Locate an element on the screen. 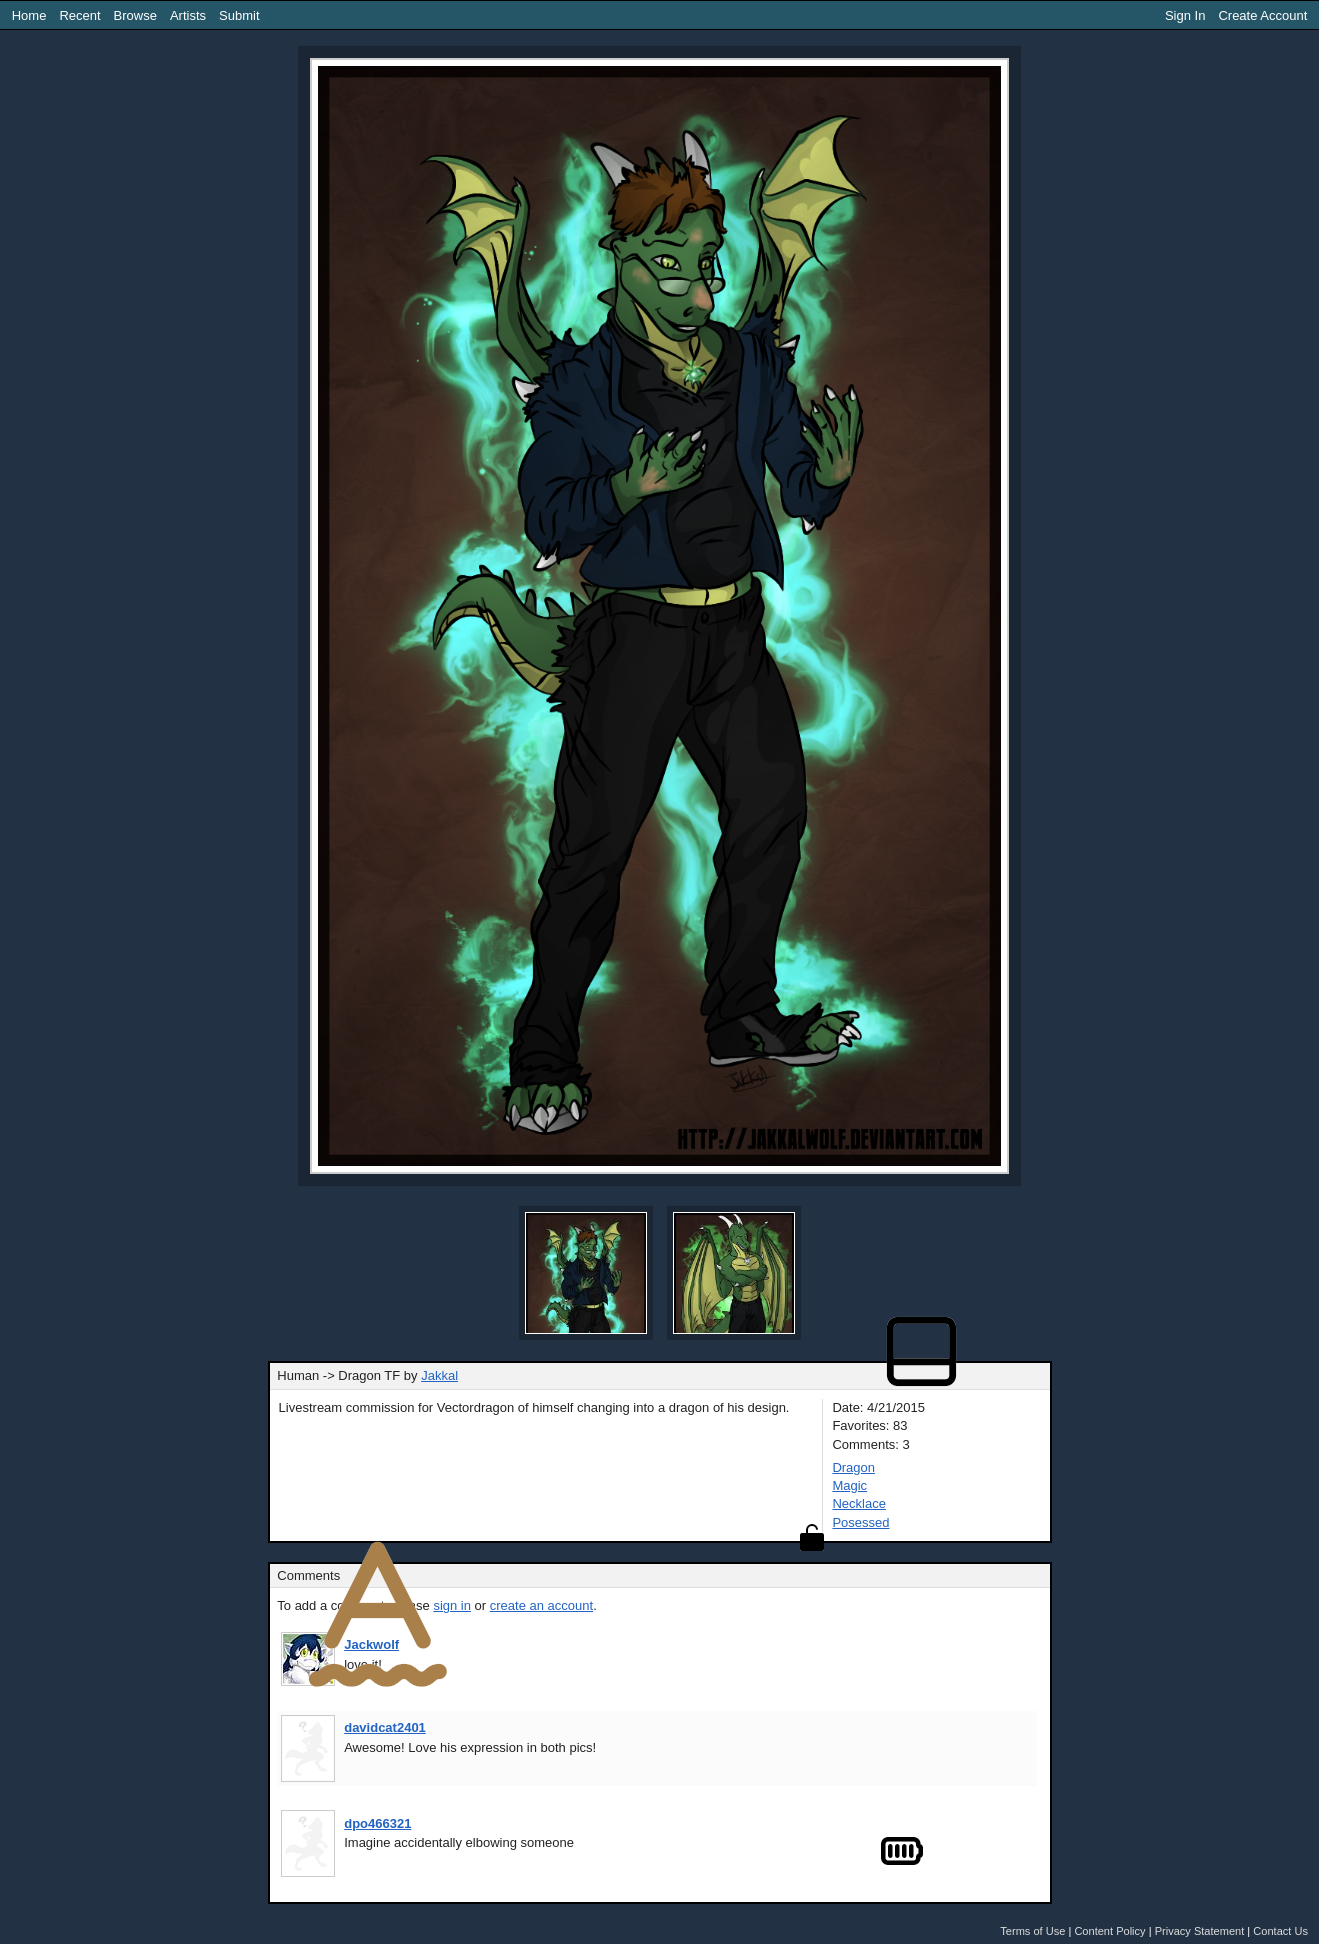  indicates full or nearly full battery level is located at coordinates (902, 1851).